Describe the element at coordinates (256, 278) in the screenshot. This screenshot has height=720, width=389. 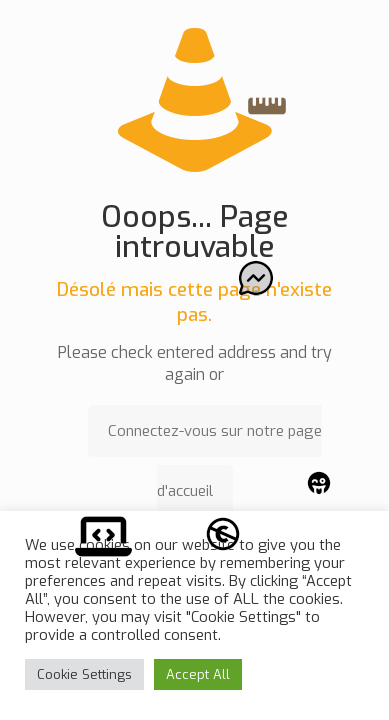
I see `open facebook messenger` at that location.